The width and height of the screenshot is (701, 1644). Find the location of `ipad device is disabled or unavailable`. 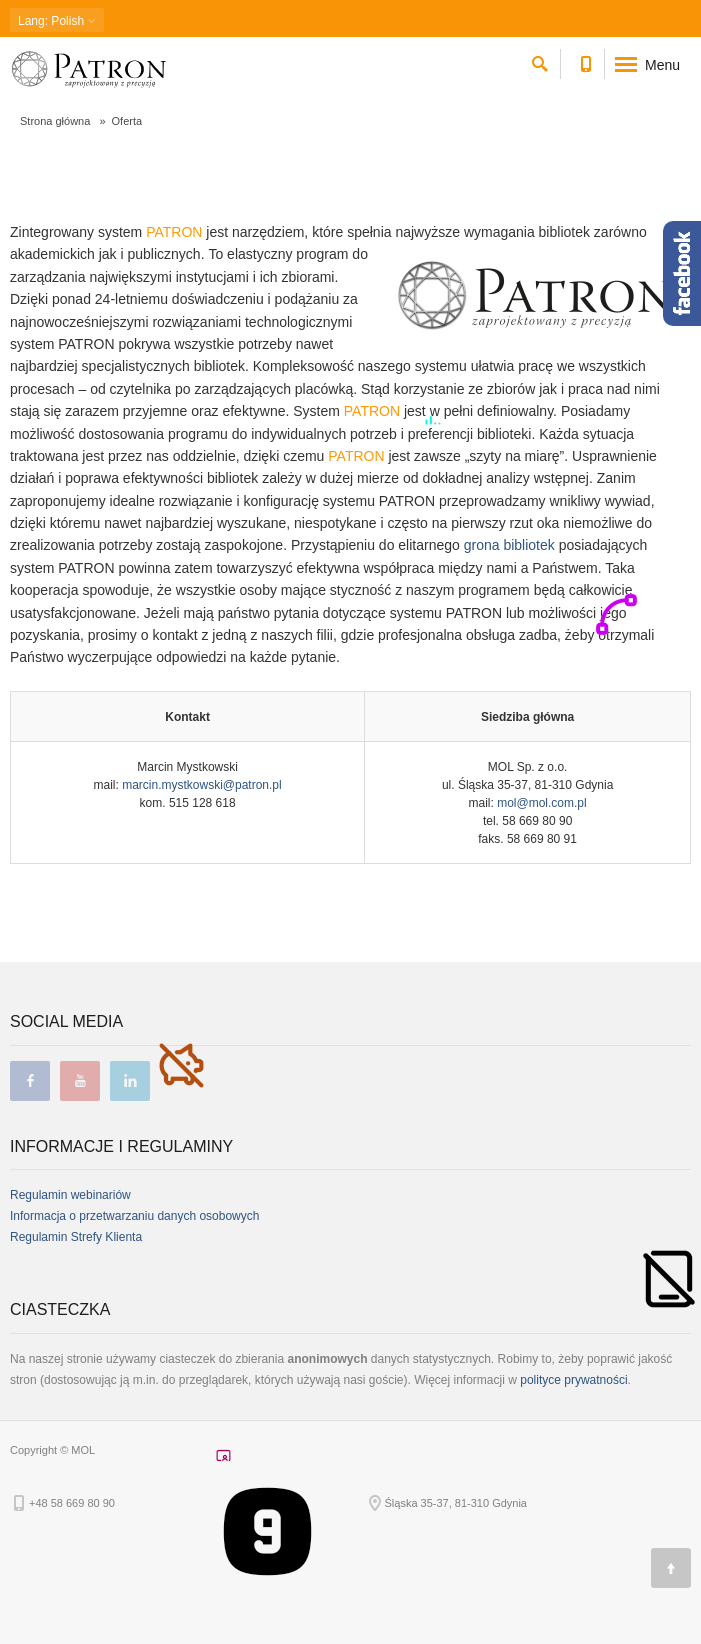

ipad device is disabled or unavailable is located at coordinates (669, 1279).